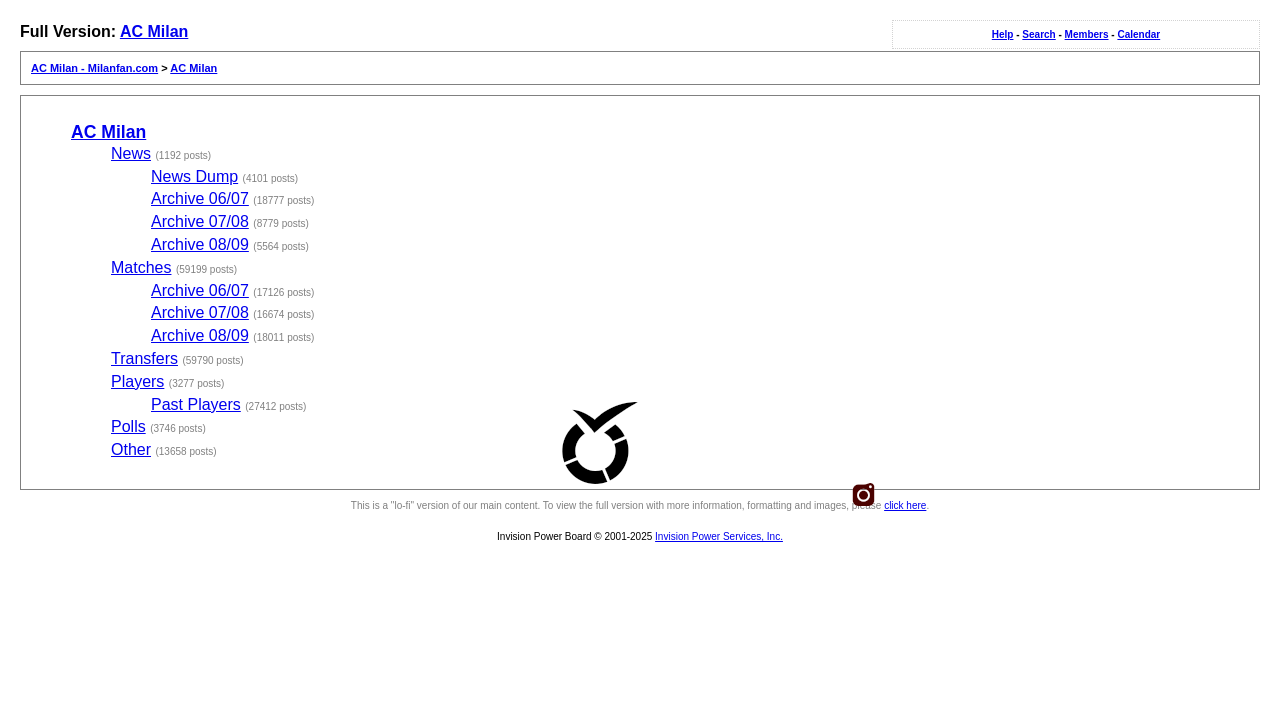  Describe the element at coordinates (863, 494) in the screenshot. I see `open piwigo photo gallery app` at that location.